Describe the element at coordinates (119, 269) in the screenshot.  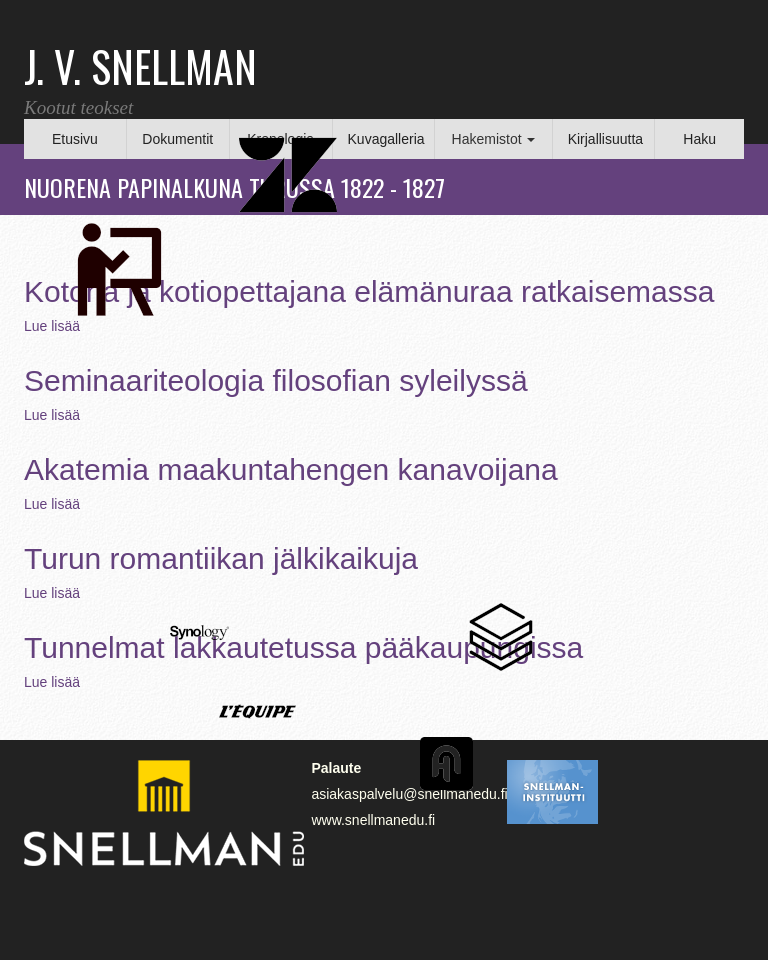
I see `start or view a presentation` at that location.